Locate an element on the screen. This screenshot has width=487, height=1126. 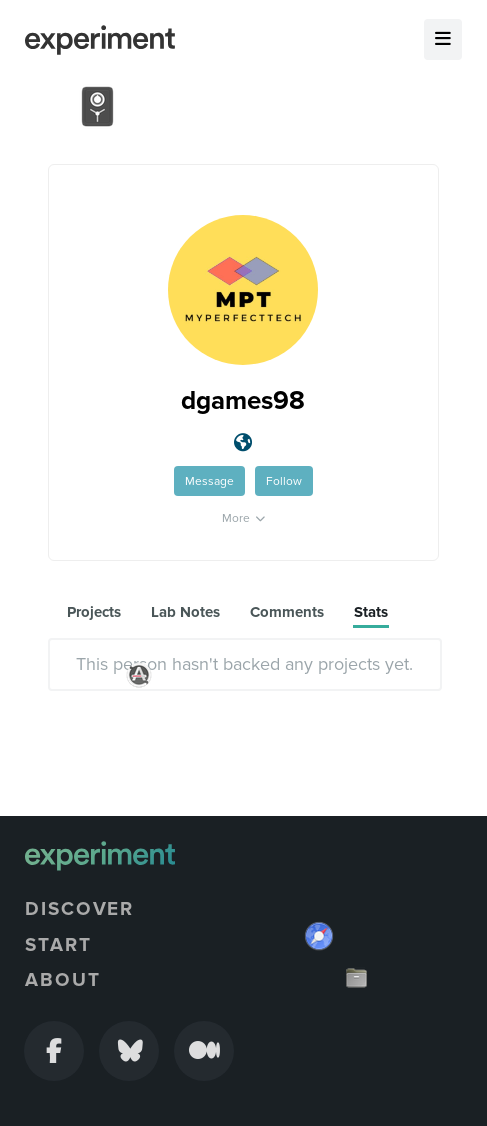
open the file manager app is located at coordinates (356, 977).